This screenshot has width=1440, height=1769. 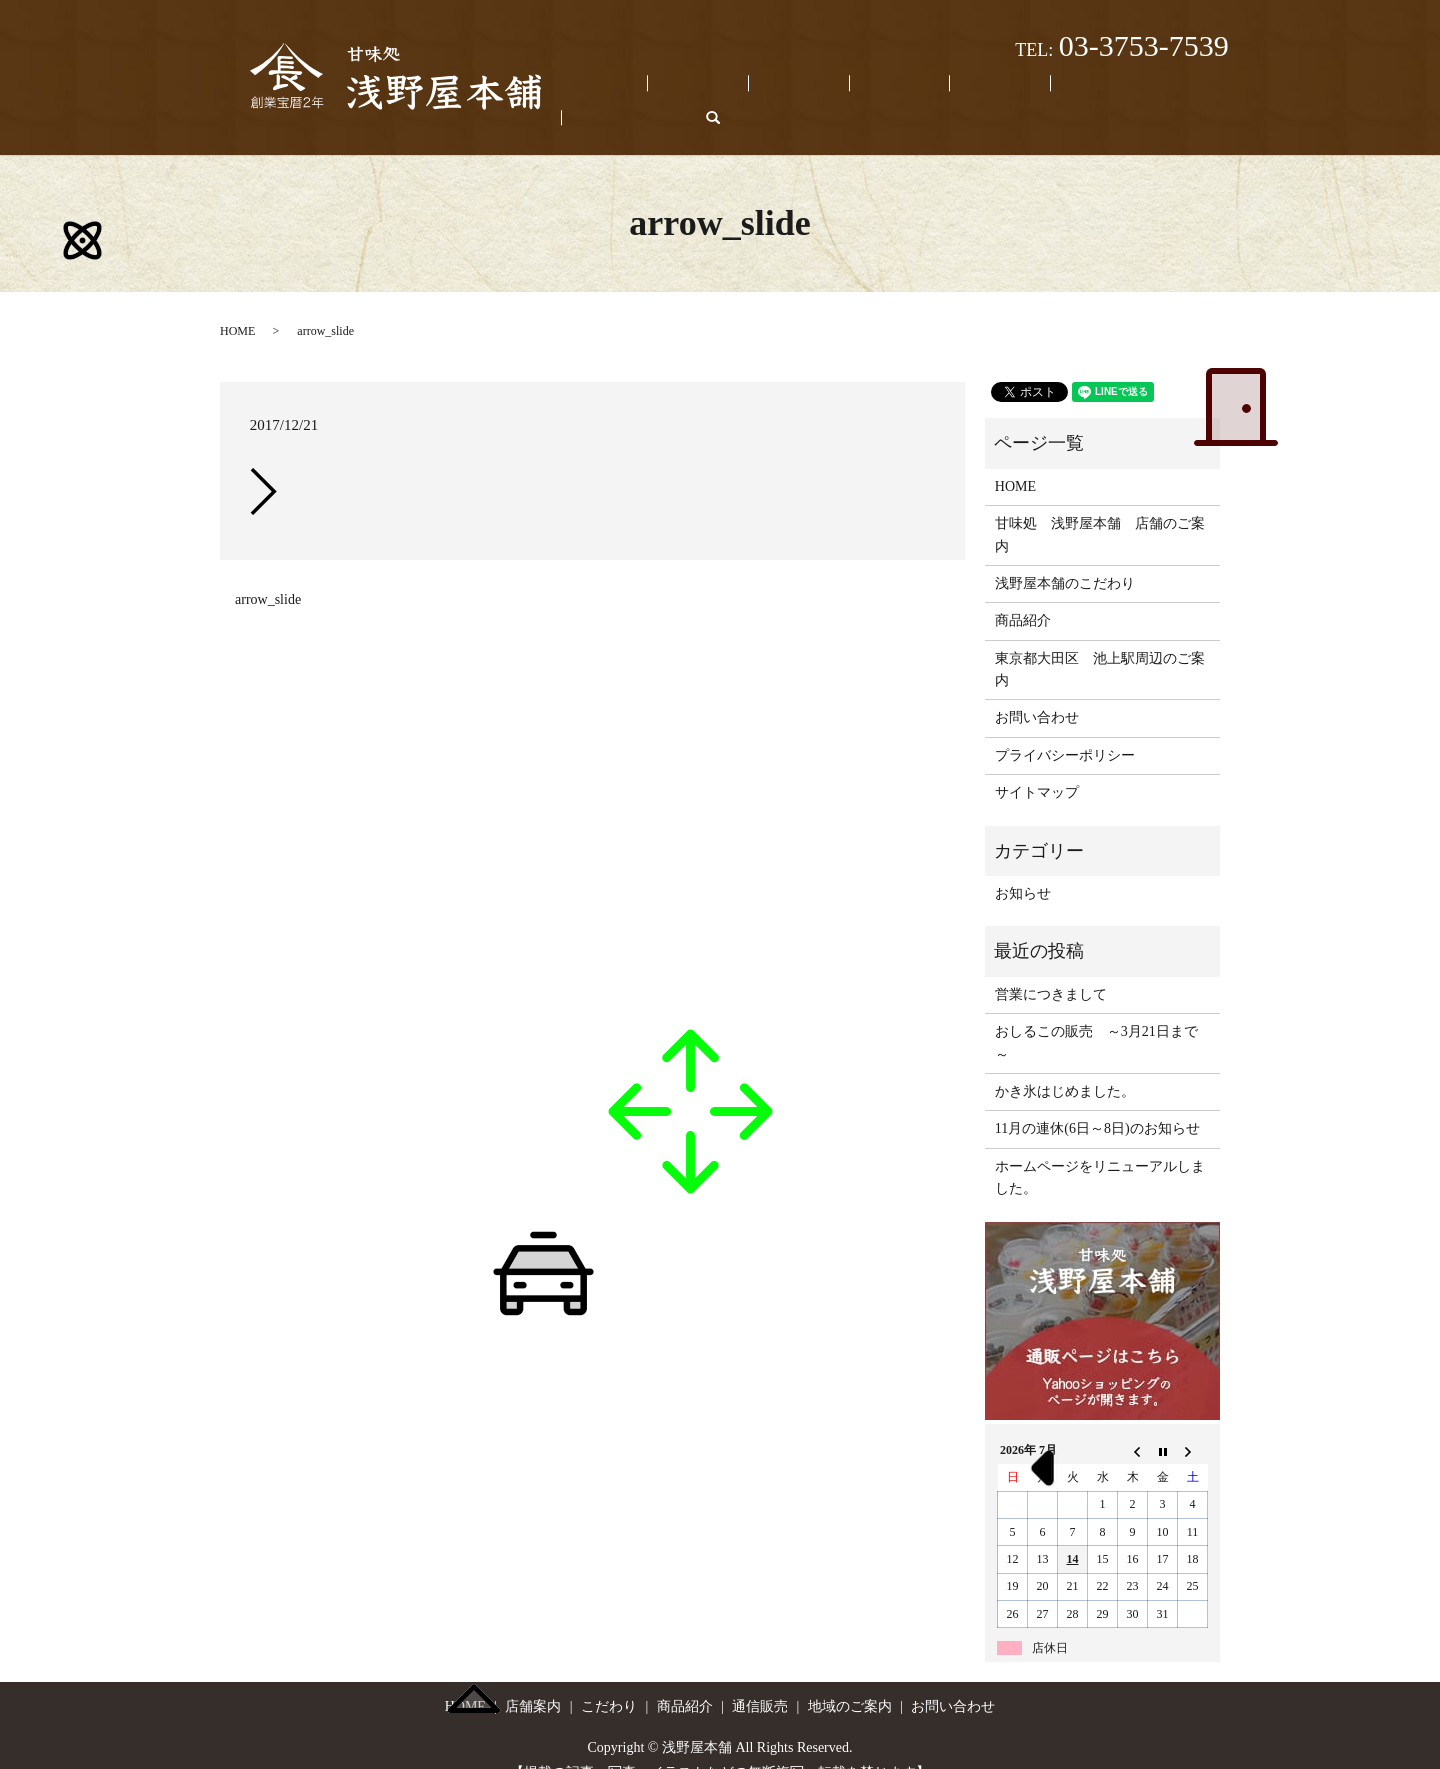 What do you see at coordinates (1044, 1468) in the screenshot?
I see `navigate to the previous item or screen` at bounding box center [1044, 1468].